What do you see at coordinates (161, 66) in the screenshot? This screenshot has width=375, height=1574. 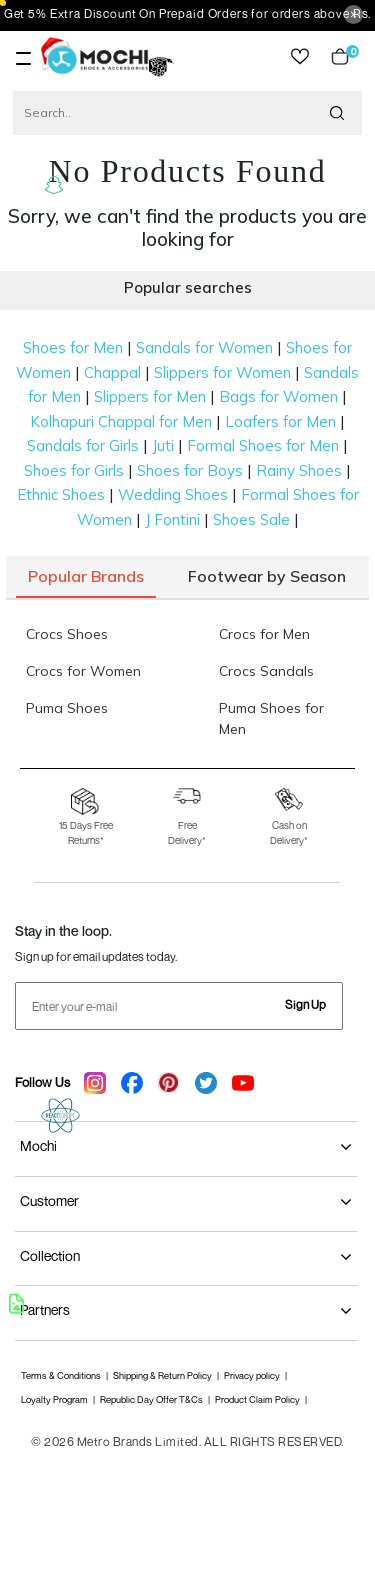 I see `sympy python library logo` at bounding box center [161, 66].